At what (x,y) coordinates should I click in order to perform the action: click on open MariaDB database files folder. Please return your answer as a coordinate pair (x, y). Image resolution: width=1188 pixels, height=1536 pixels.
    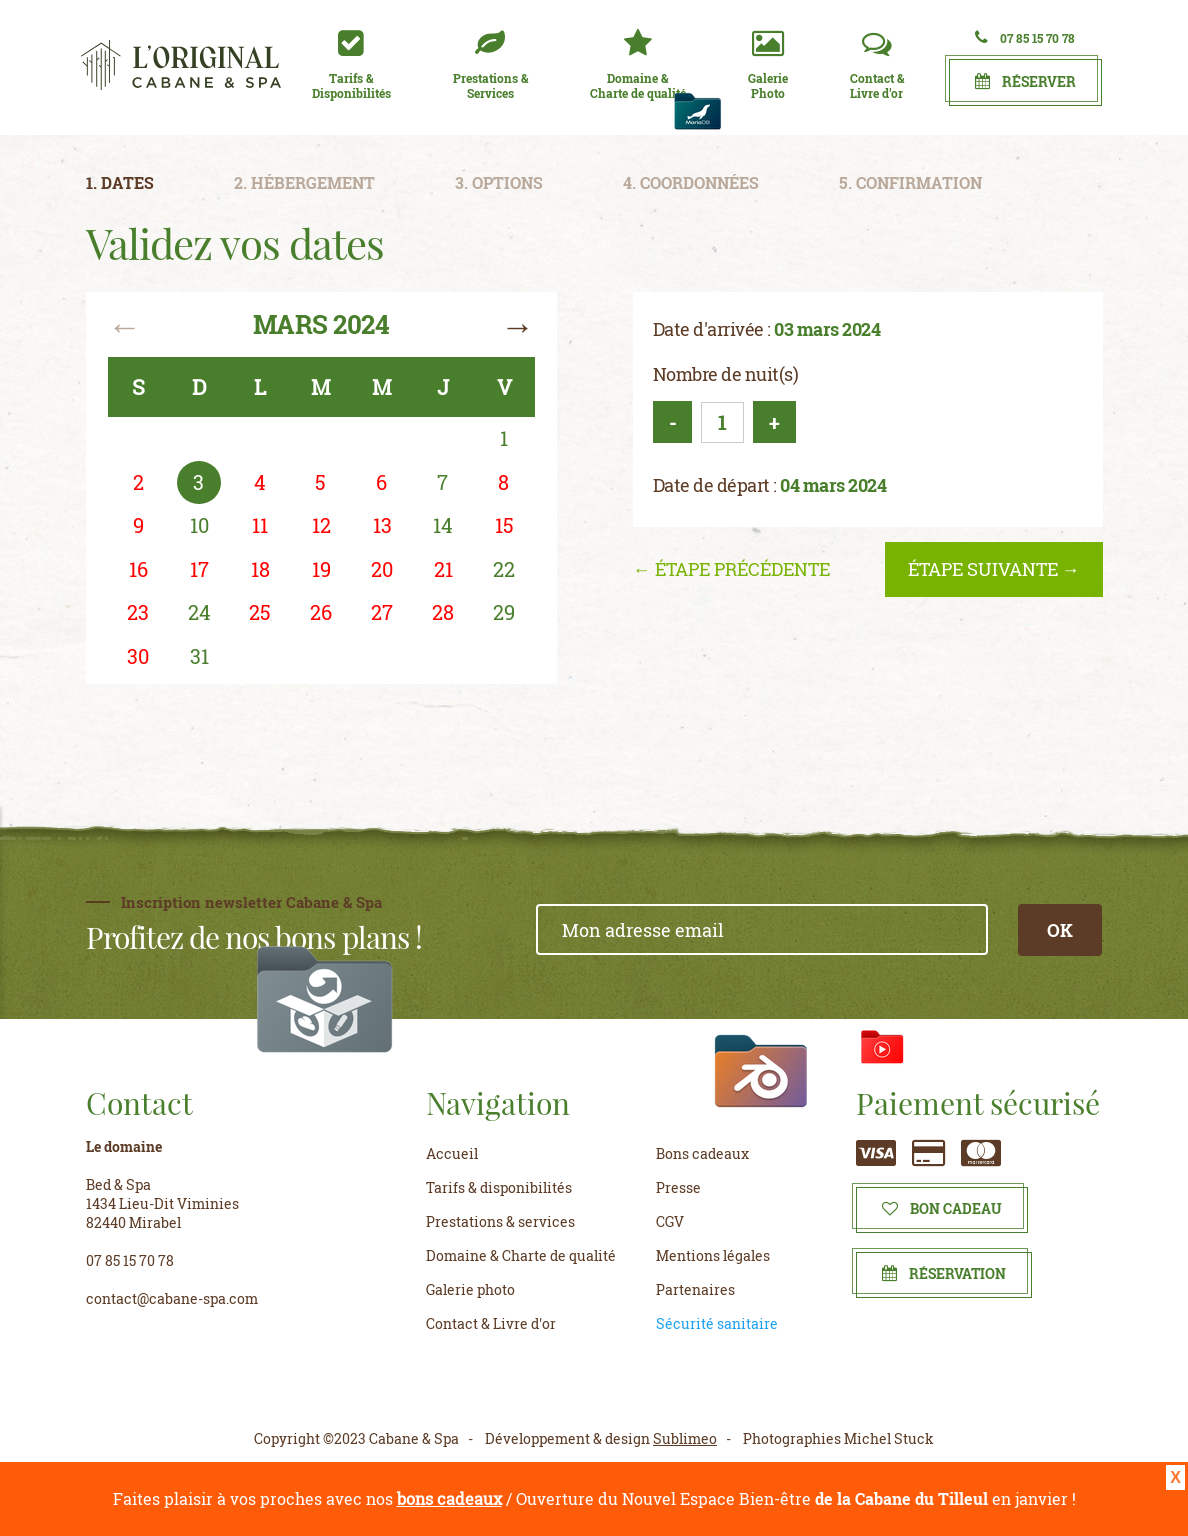
    Looking at the image, I should click on (697, 112).